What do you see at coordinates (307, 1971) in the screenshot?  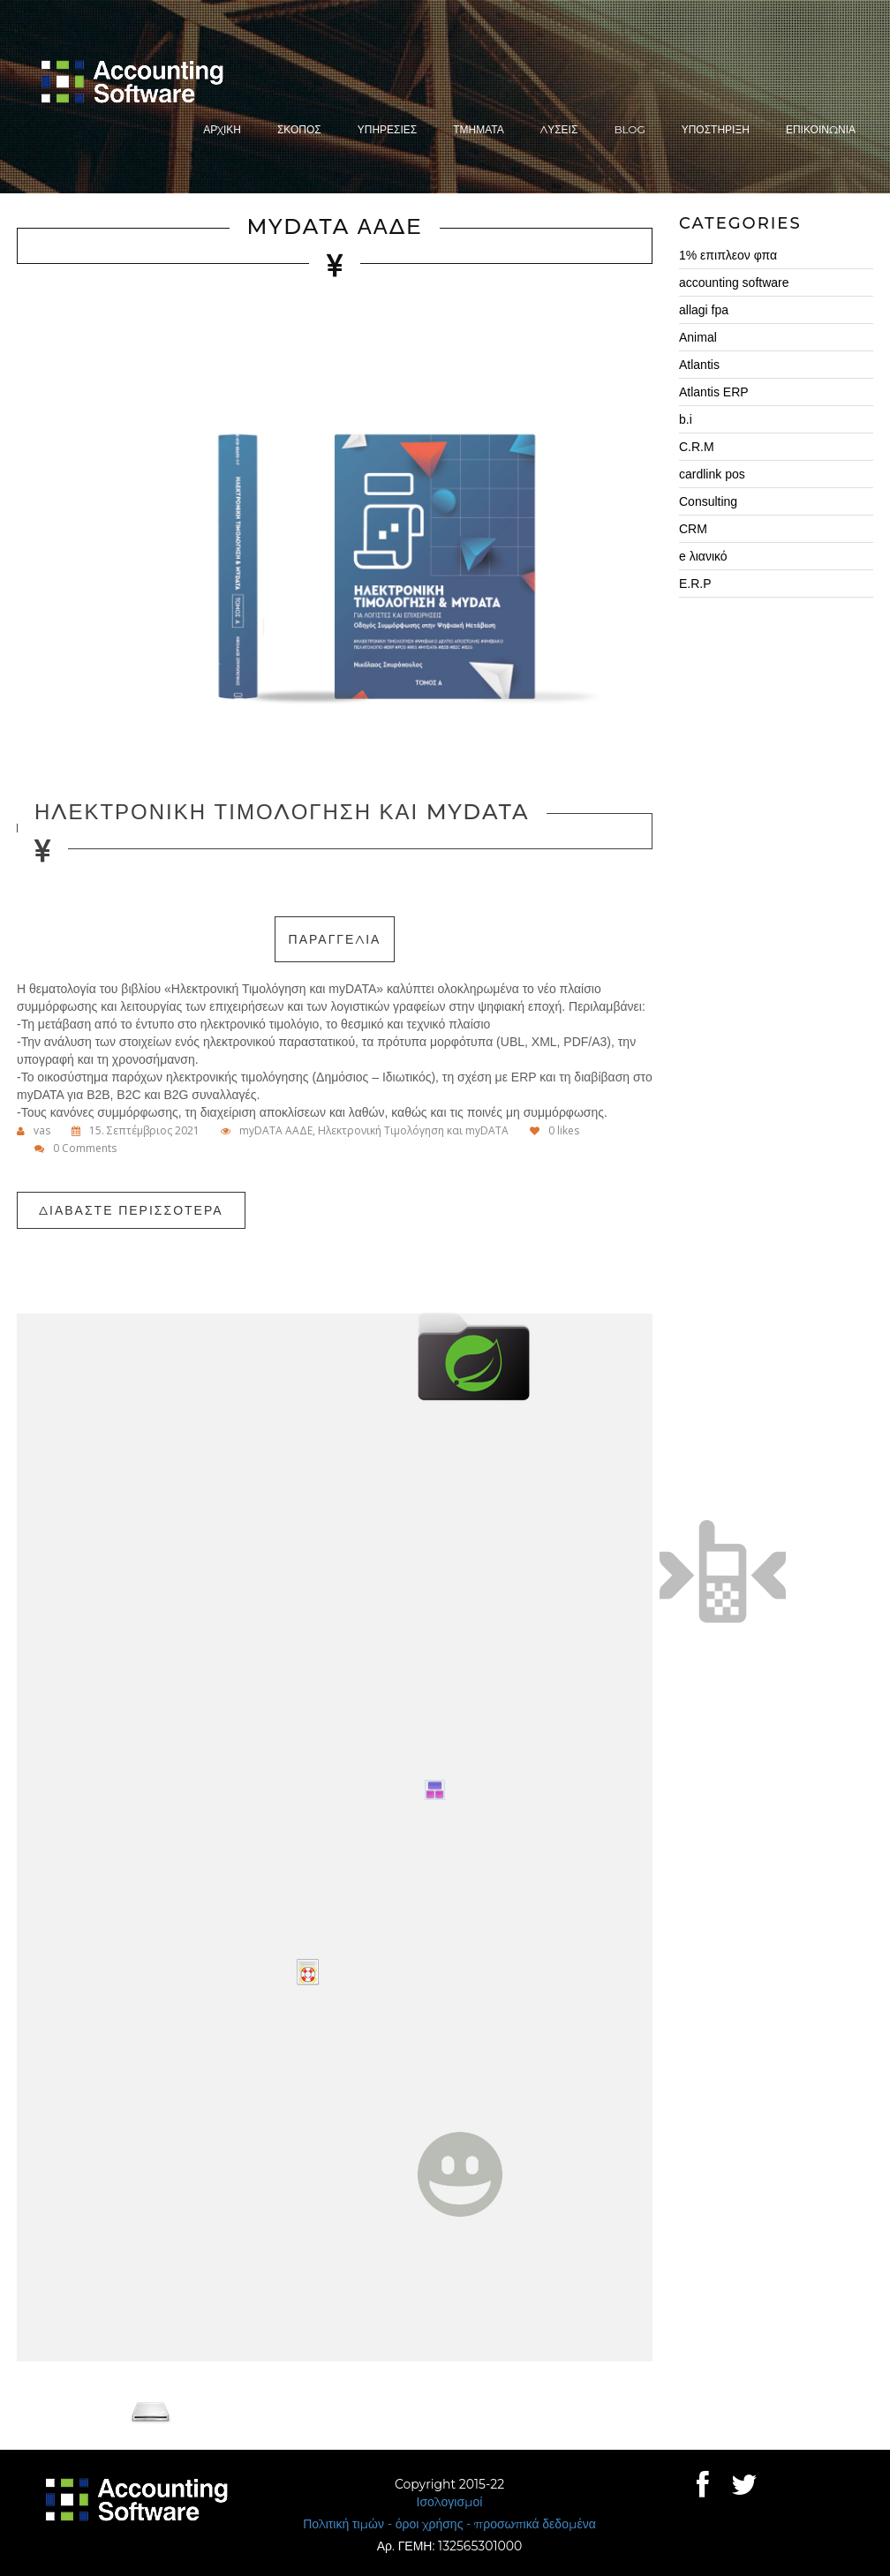 I see `access help documentation` at bounding box center [307, 1971].